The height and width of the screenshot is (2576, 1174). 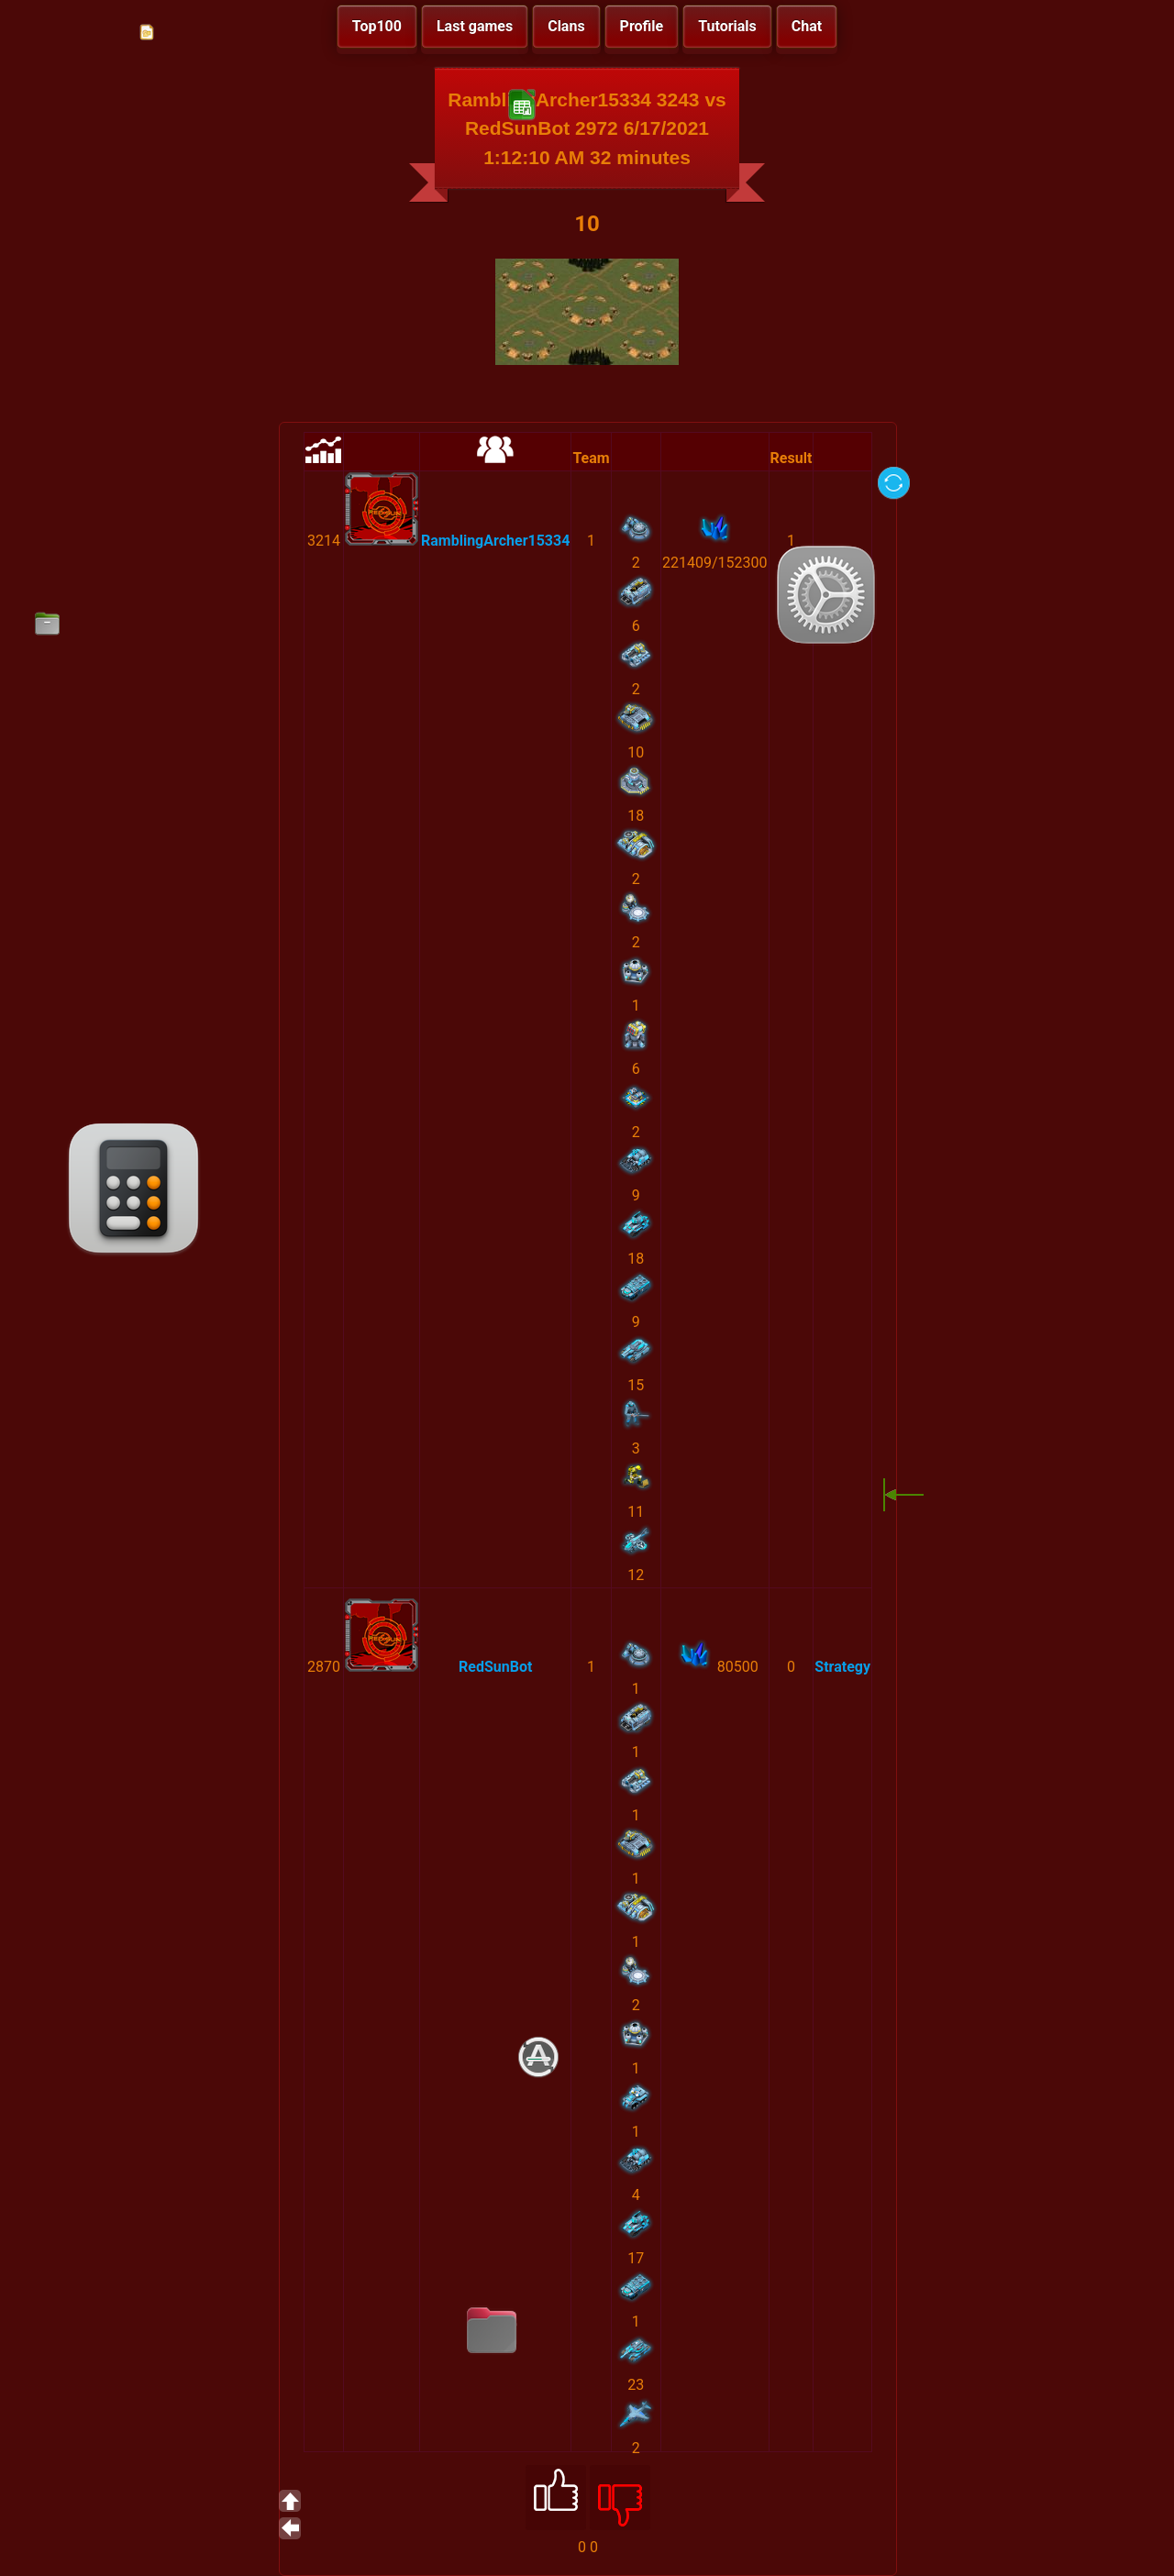 What do you see at coordinates (538, 2057) in the screenshot?
I see `open the software updater application` at bounding box center [538, 2057].